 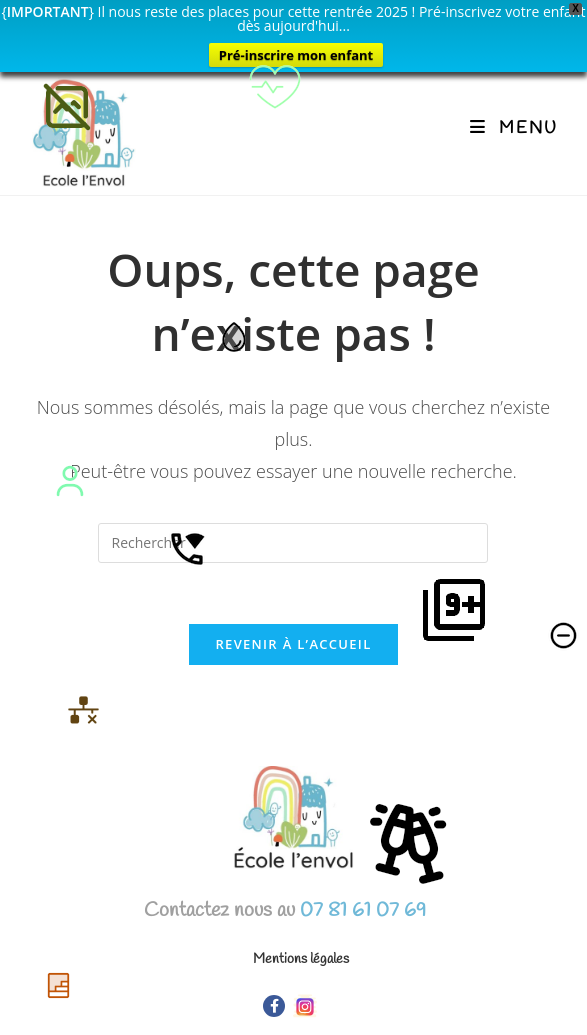 What do you see at coordinates (58, 985) in the screenshot?
I see `indicates stairs or stairway access` at bounding box center [58, 985].